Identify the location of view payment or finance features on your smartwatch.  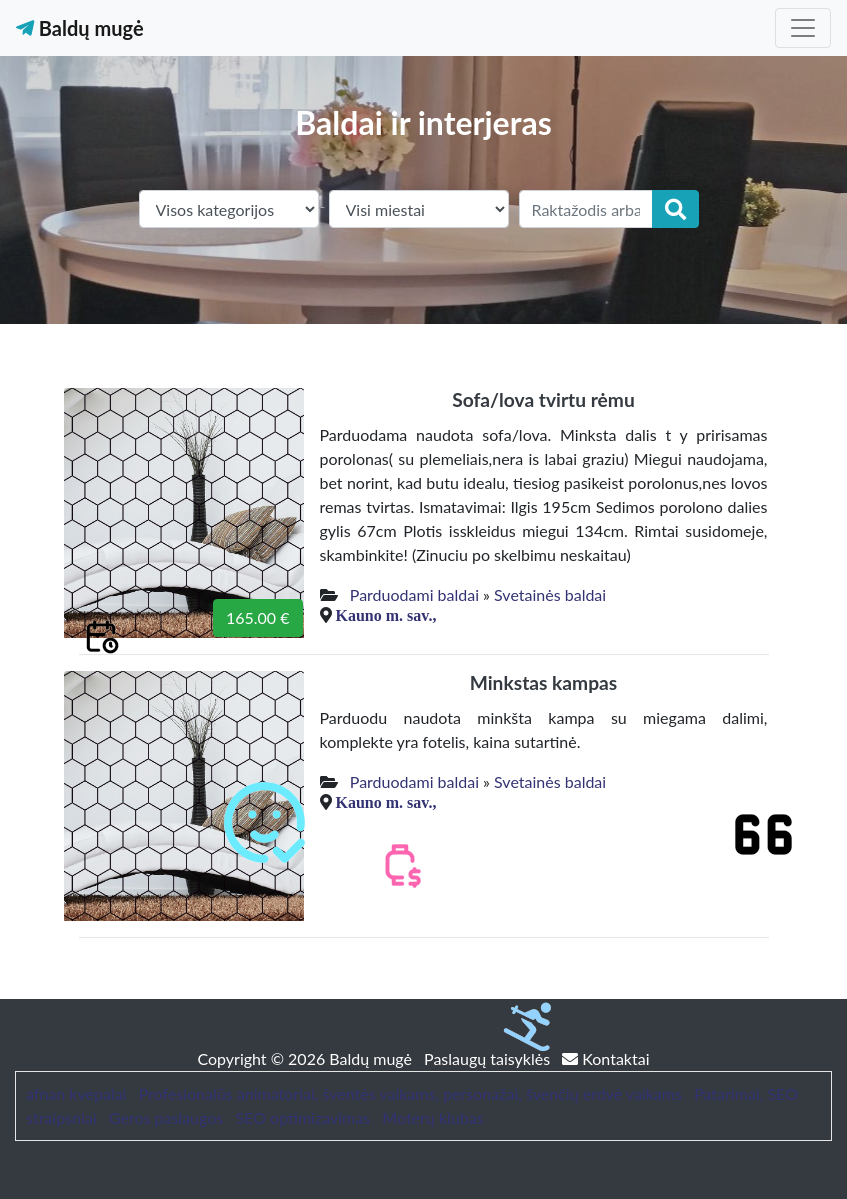
(400, 865).